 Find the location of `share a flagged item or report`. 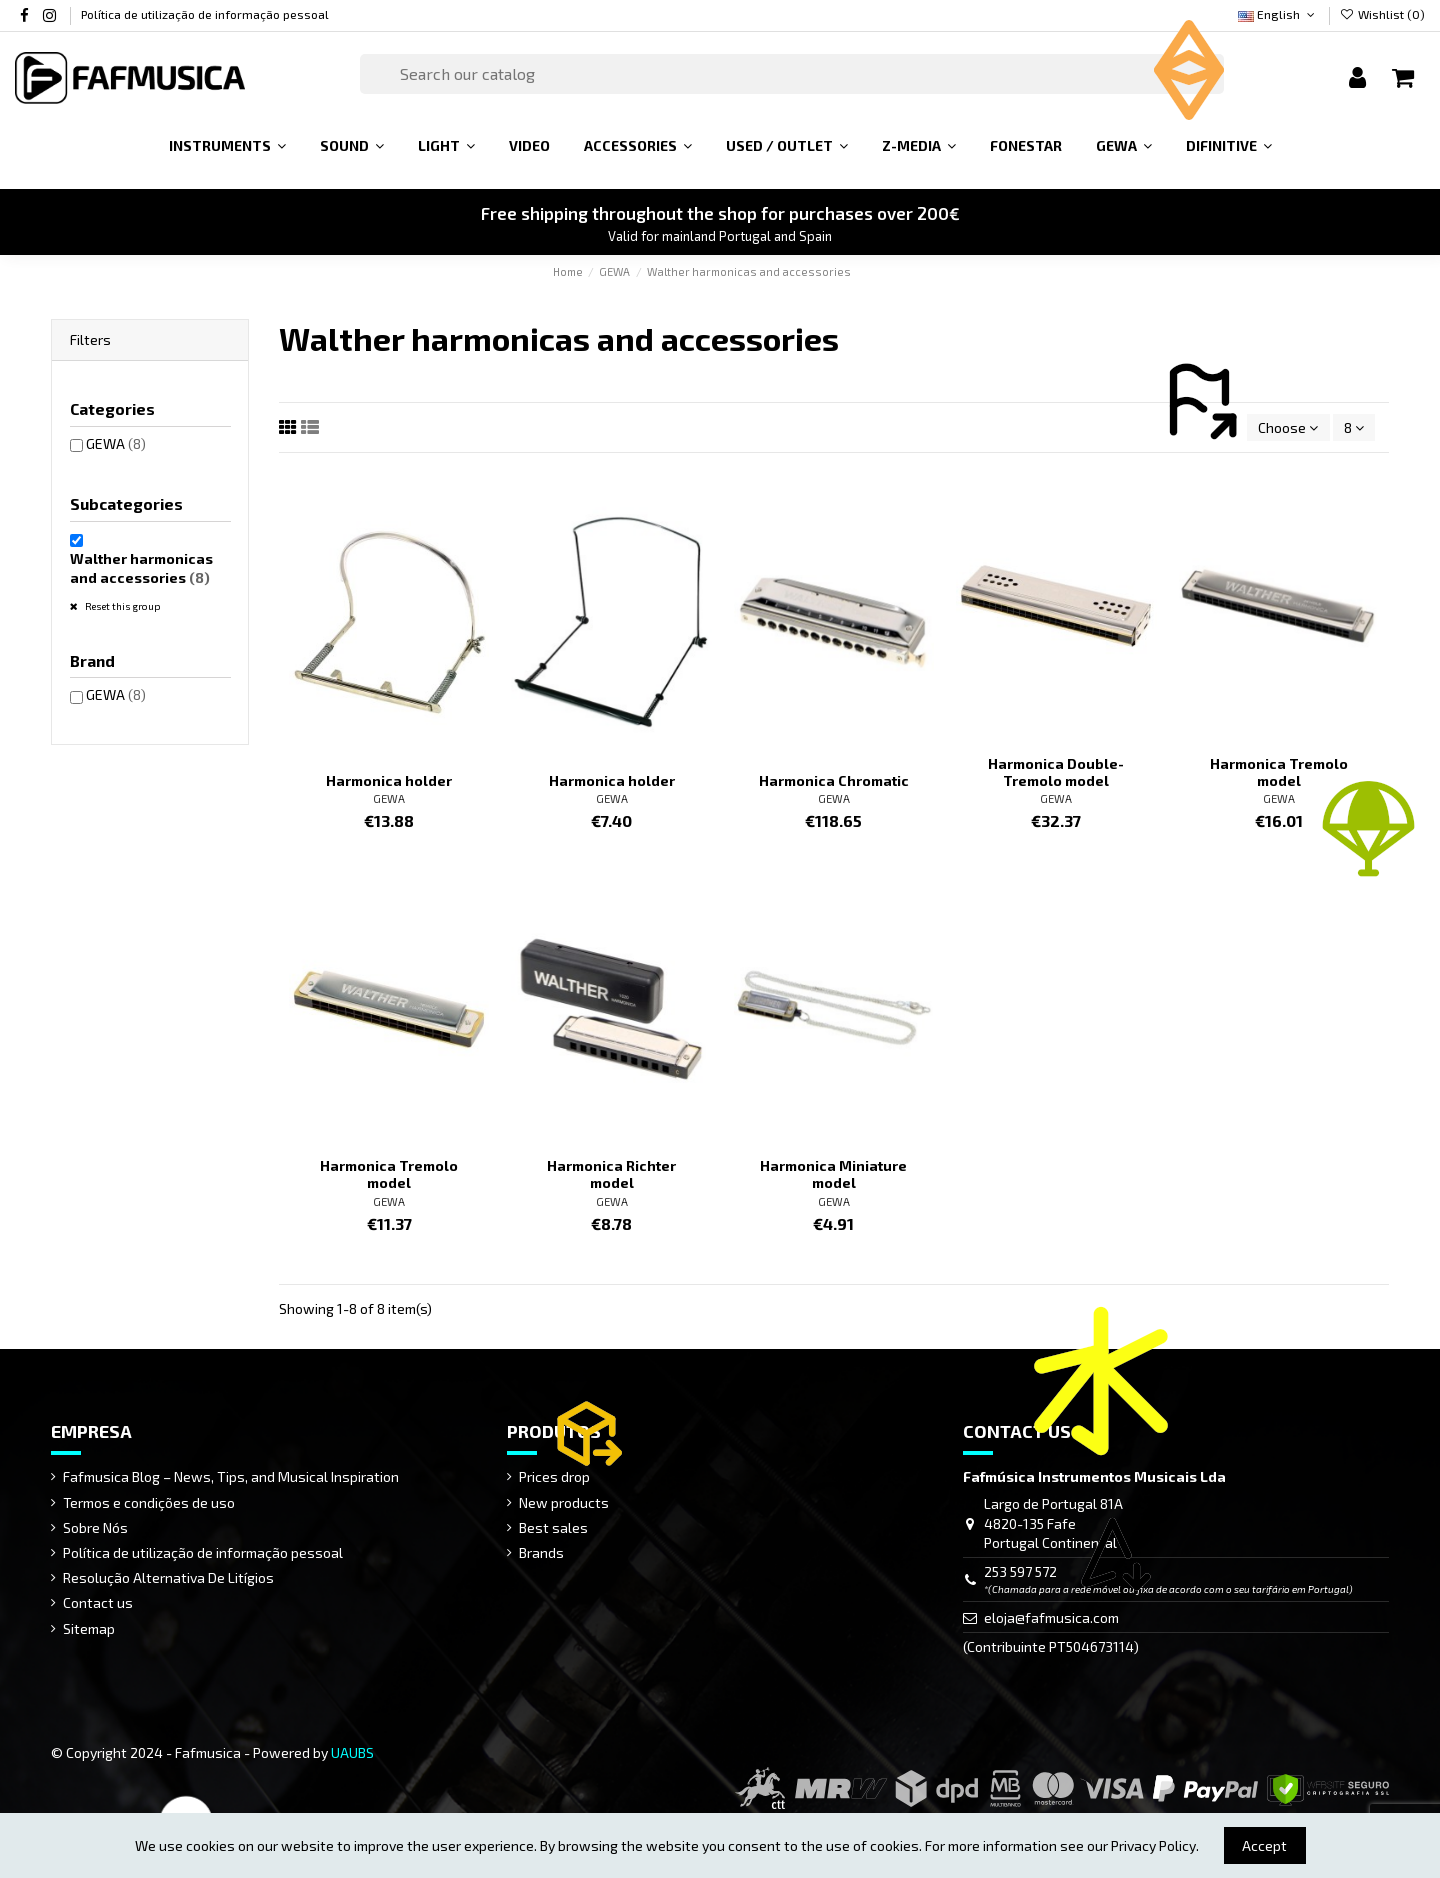

share a flagged item or report is located at coordinates (1199, 398).